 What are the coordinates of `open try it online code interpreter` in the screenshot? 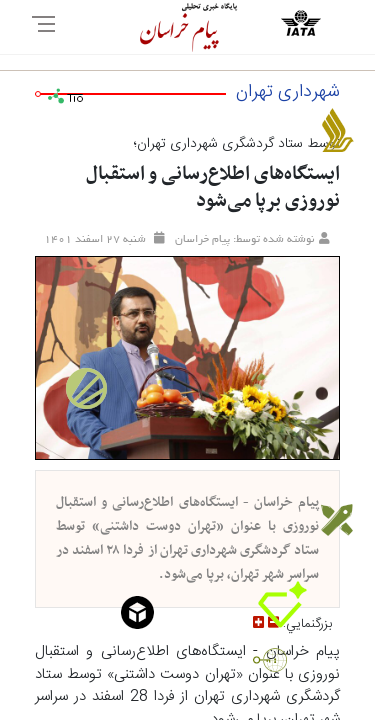 It's located at (75, 98).